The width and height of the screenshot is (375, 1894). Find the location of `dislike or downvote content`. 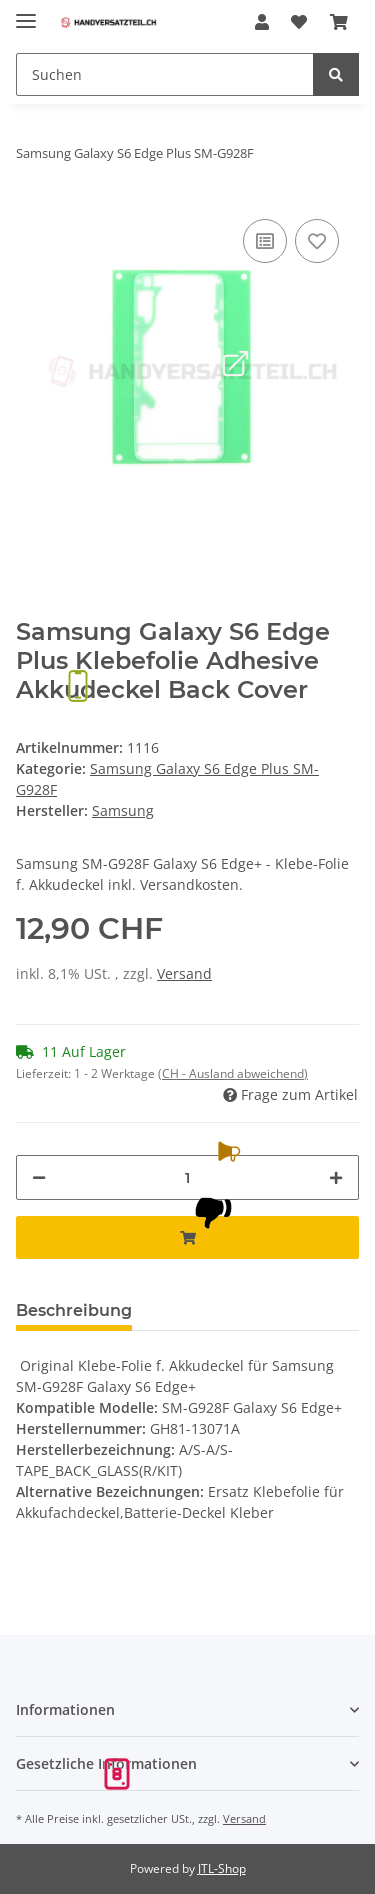

dislike or downvote content is located at coordinates (213, 1211).